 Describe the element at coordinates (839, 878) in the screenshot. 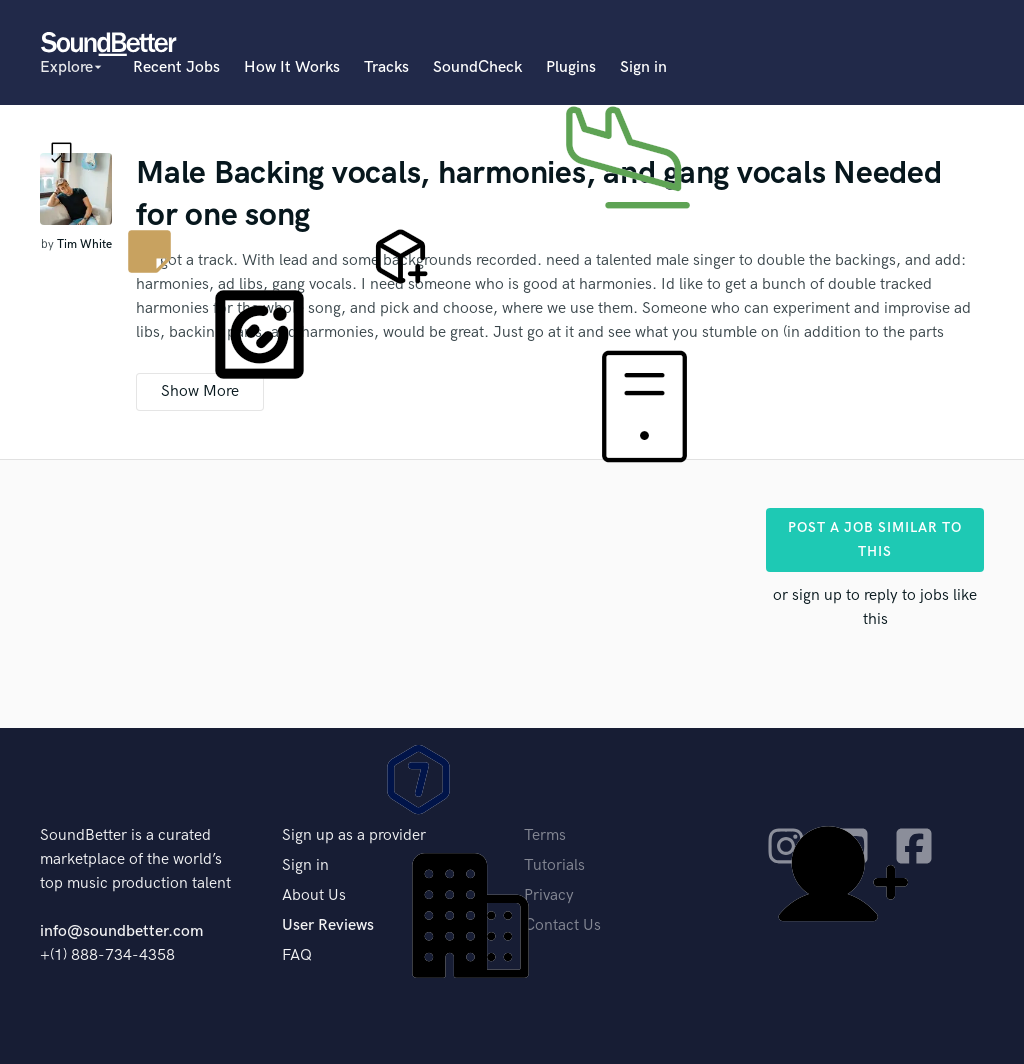

I see `add a new contact or friend` at that location.